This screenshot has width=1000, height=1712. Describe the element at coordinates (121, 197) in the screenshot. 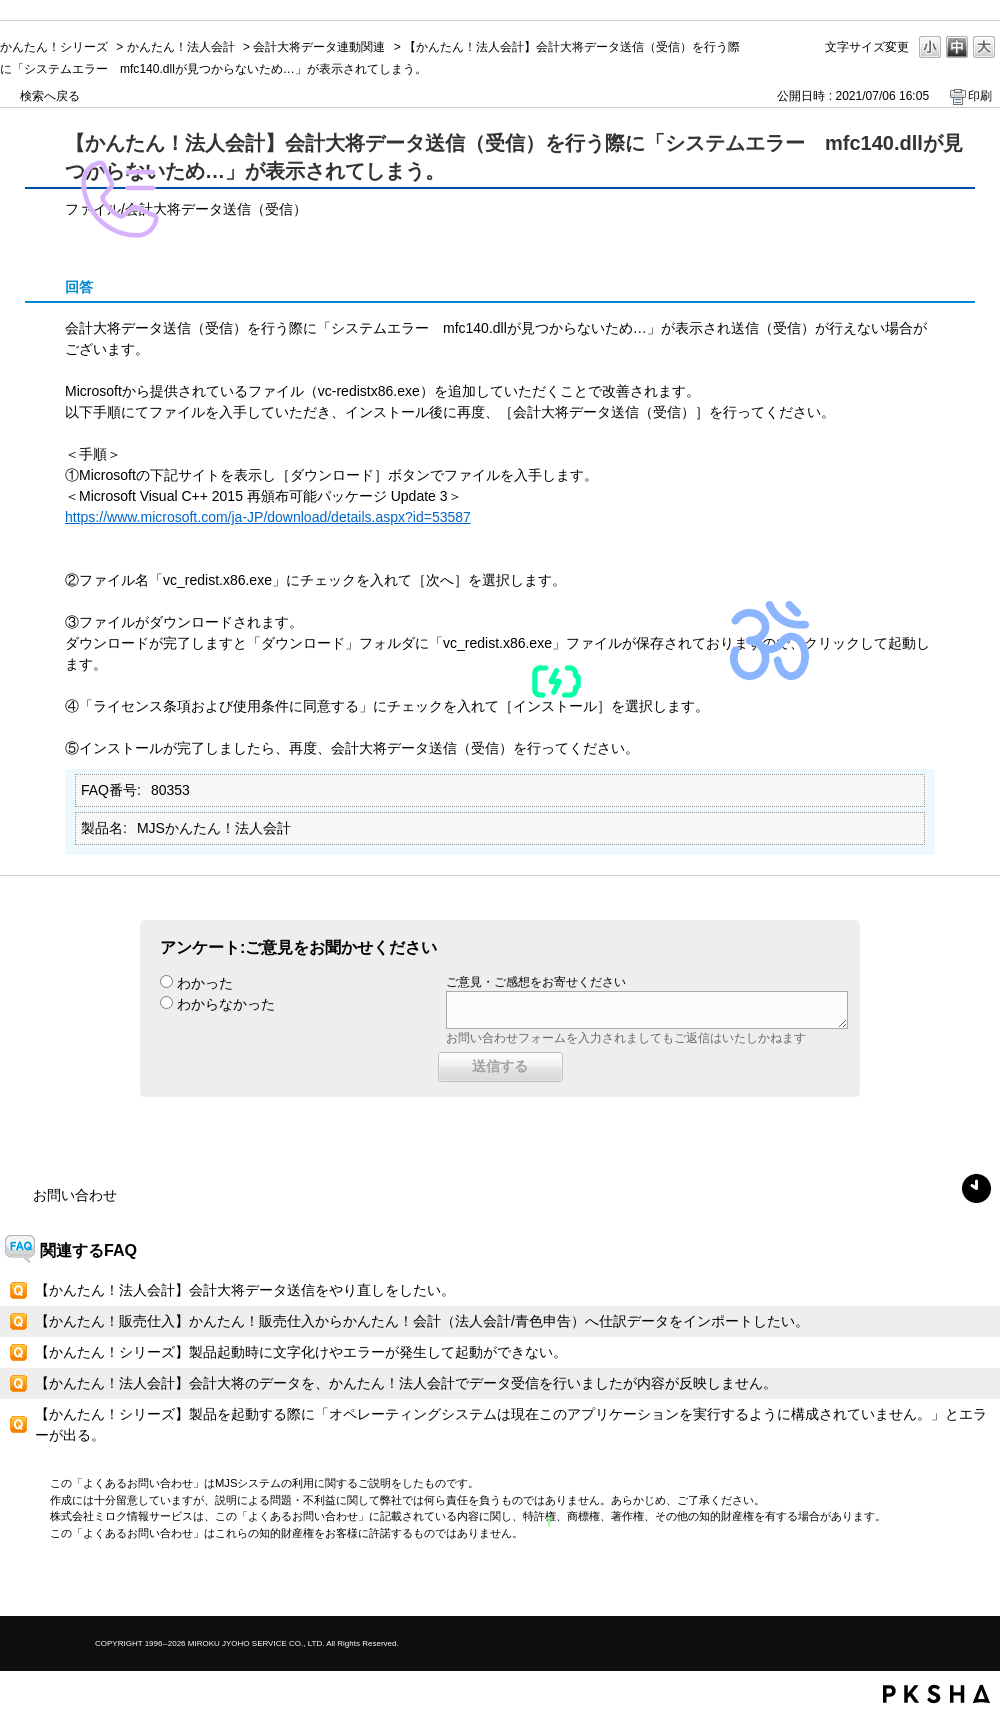

I see `view call log or phone history` at that location.